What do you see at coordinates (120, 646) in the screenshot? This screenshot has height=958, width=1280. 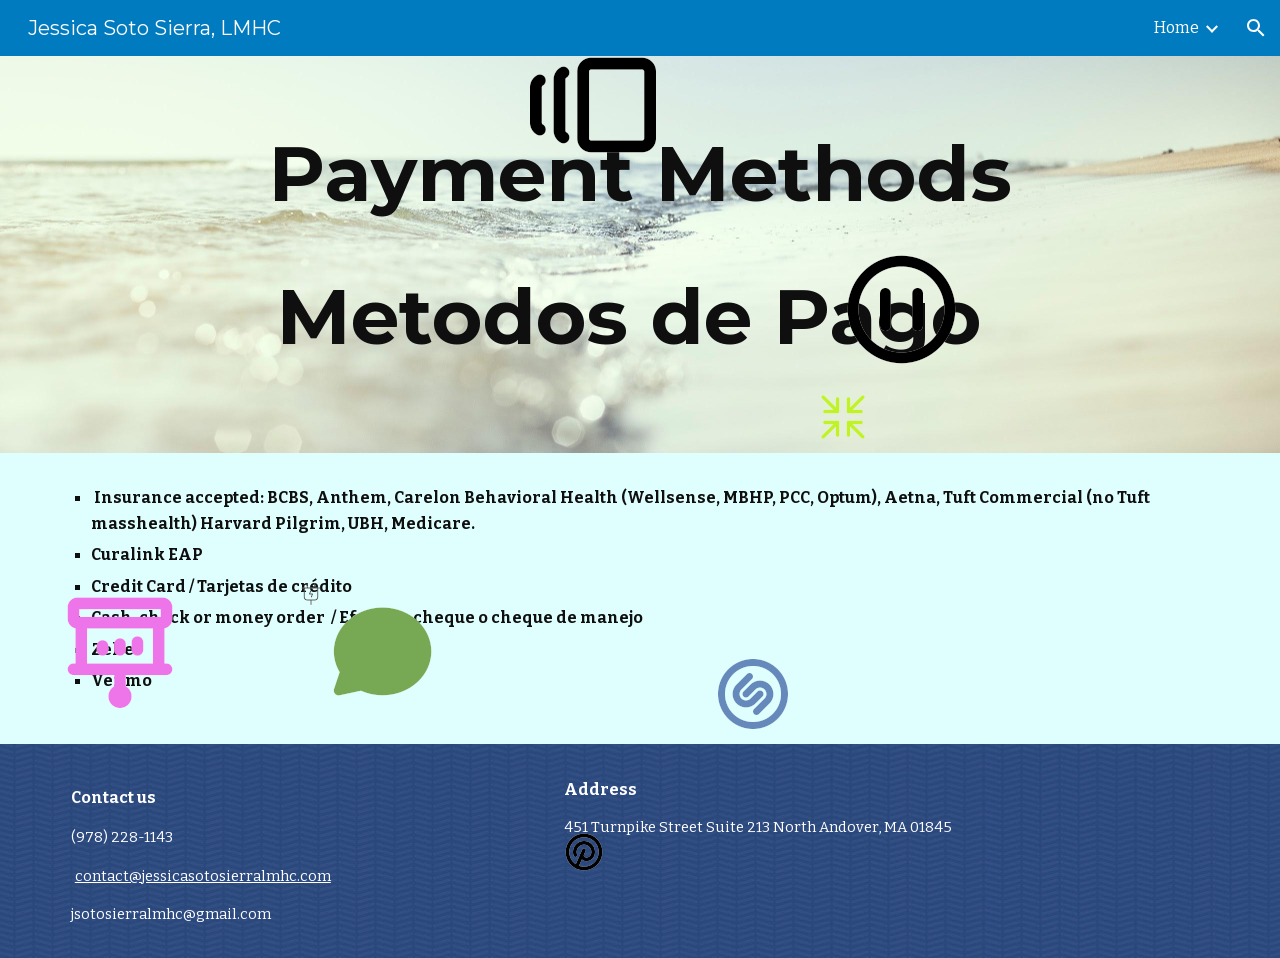 I see `view presentation with charts` at bounding box center [120, 646].